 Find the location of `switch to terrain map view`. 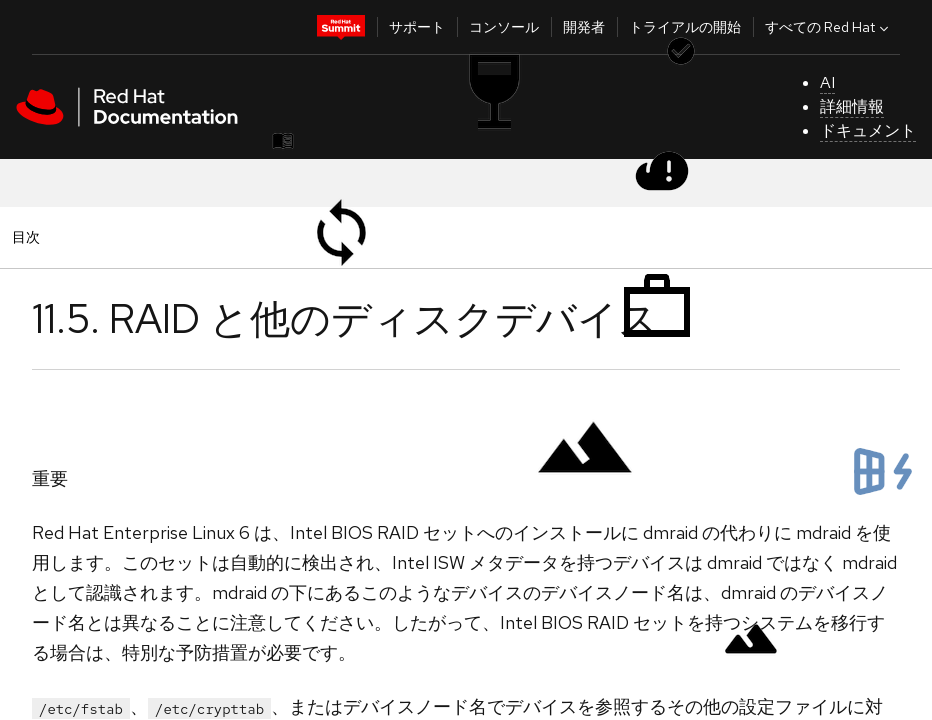

switch to terrain map view is located at coordinates (585, 447).